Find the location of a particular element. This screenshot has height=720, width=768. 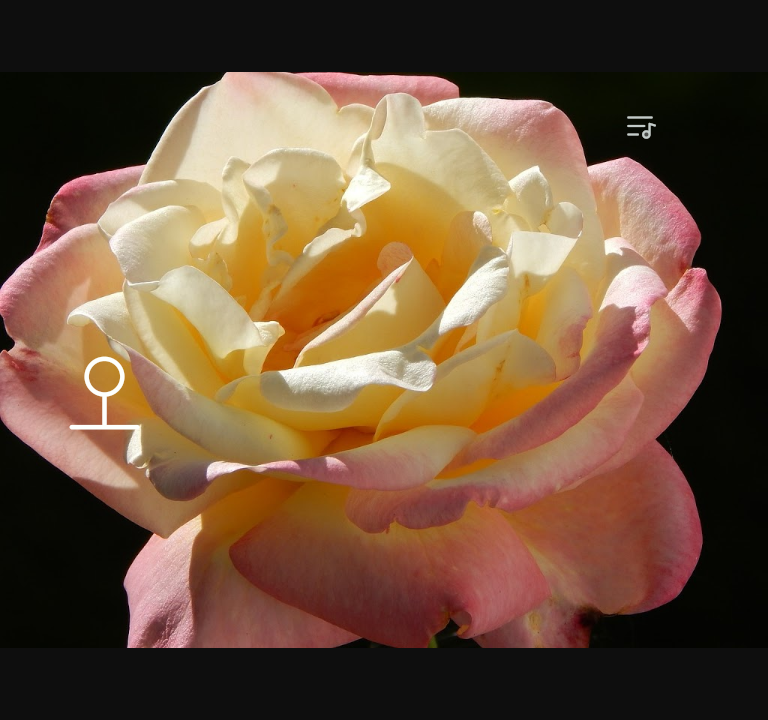

view or manage your playlist is located at coordinates (640, 126).